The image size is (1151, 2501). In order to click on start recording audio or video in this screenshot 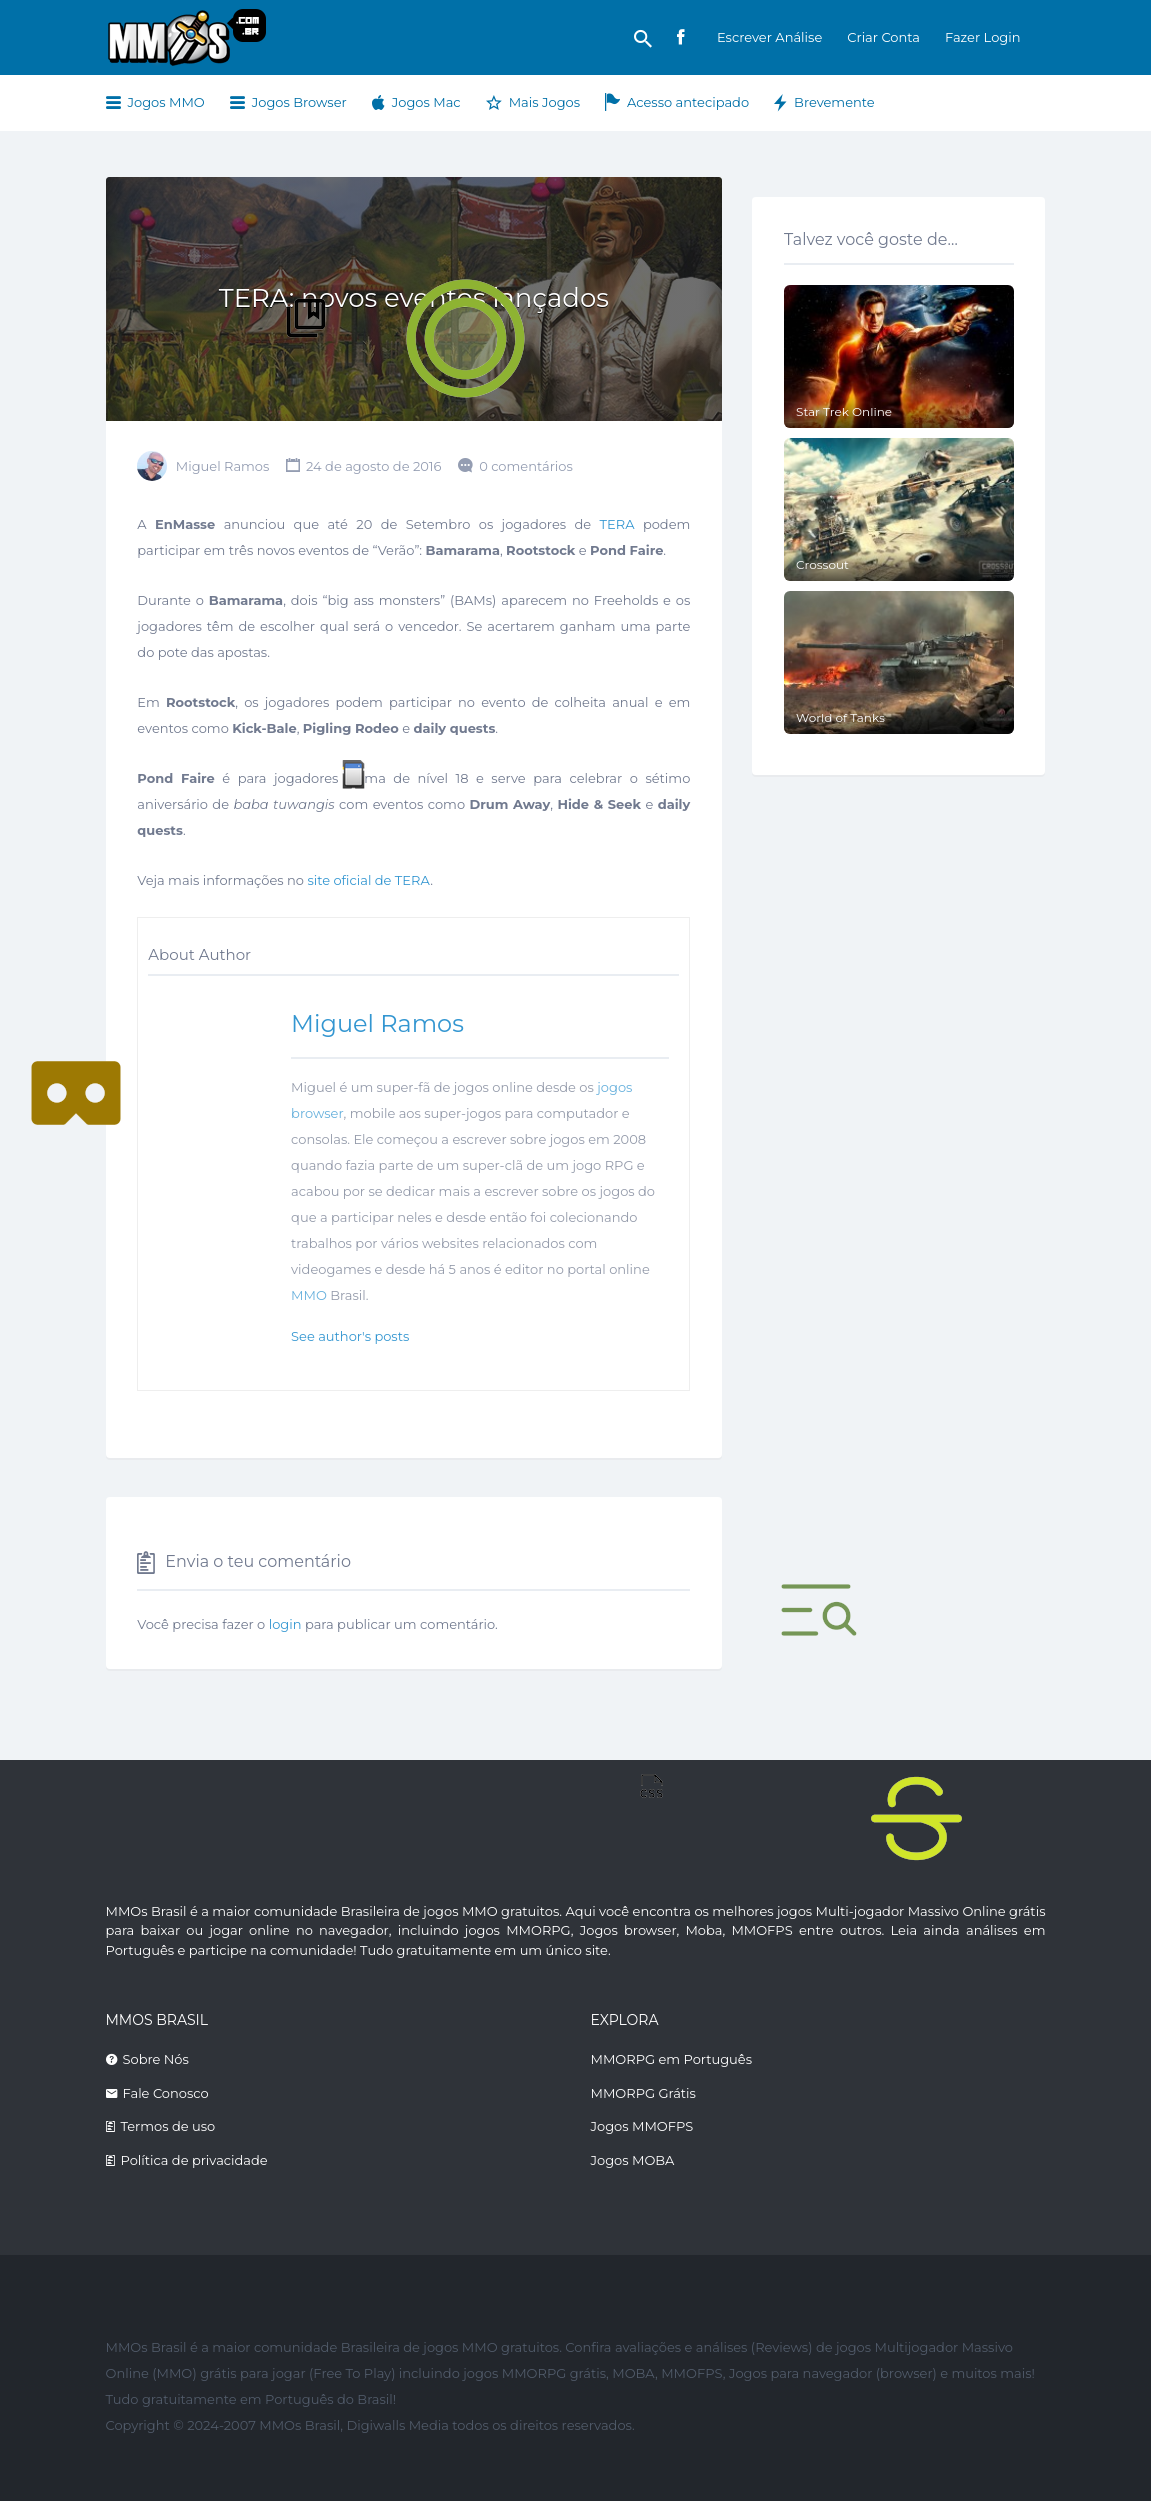, I will do `click(465, 338)`.